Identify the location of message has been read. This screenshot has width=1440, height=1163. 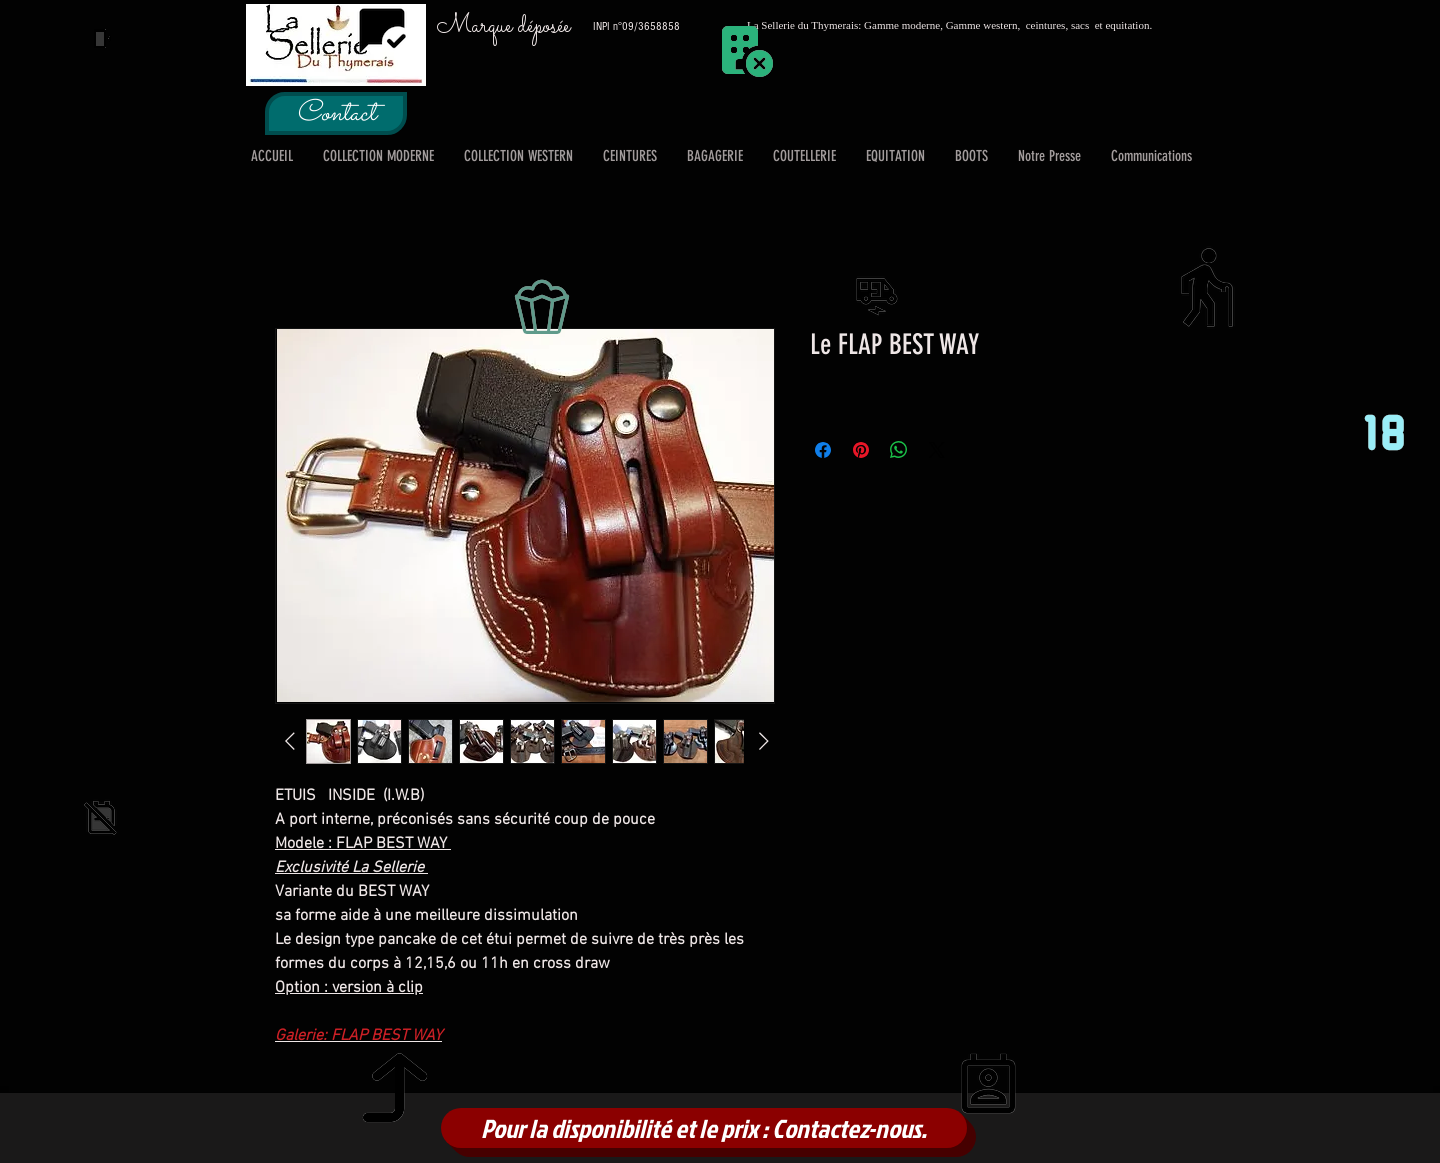
(382, 31).